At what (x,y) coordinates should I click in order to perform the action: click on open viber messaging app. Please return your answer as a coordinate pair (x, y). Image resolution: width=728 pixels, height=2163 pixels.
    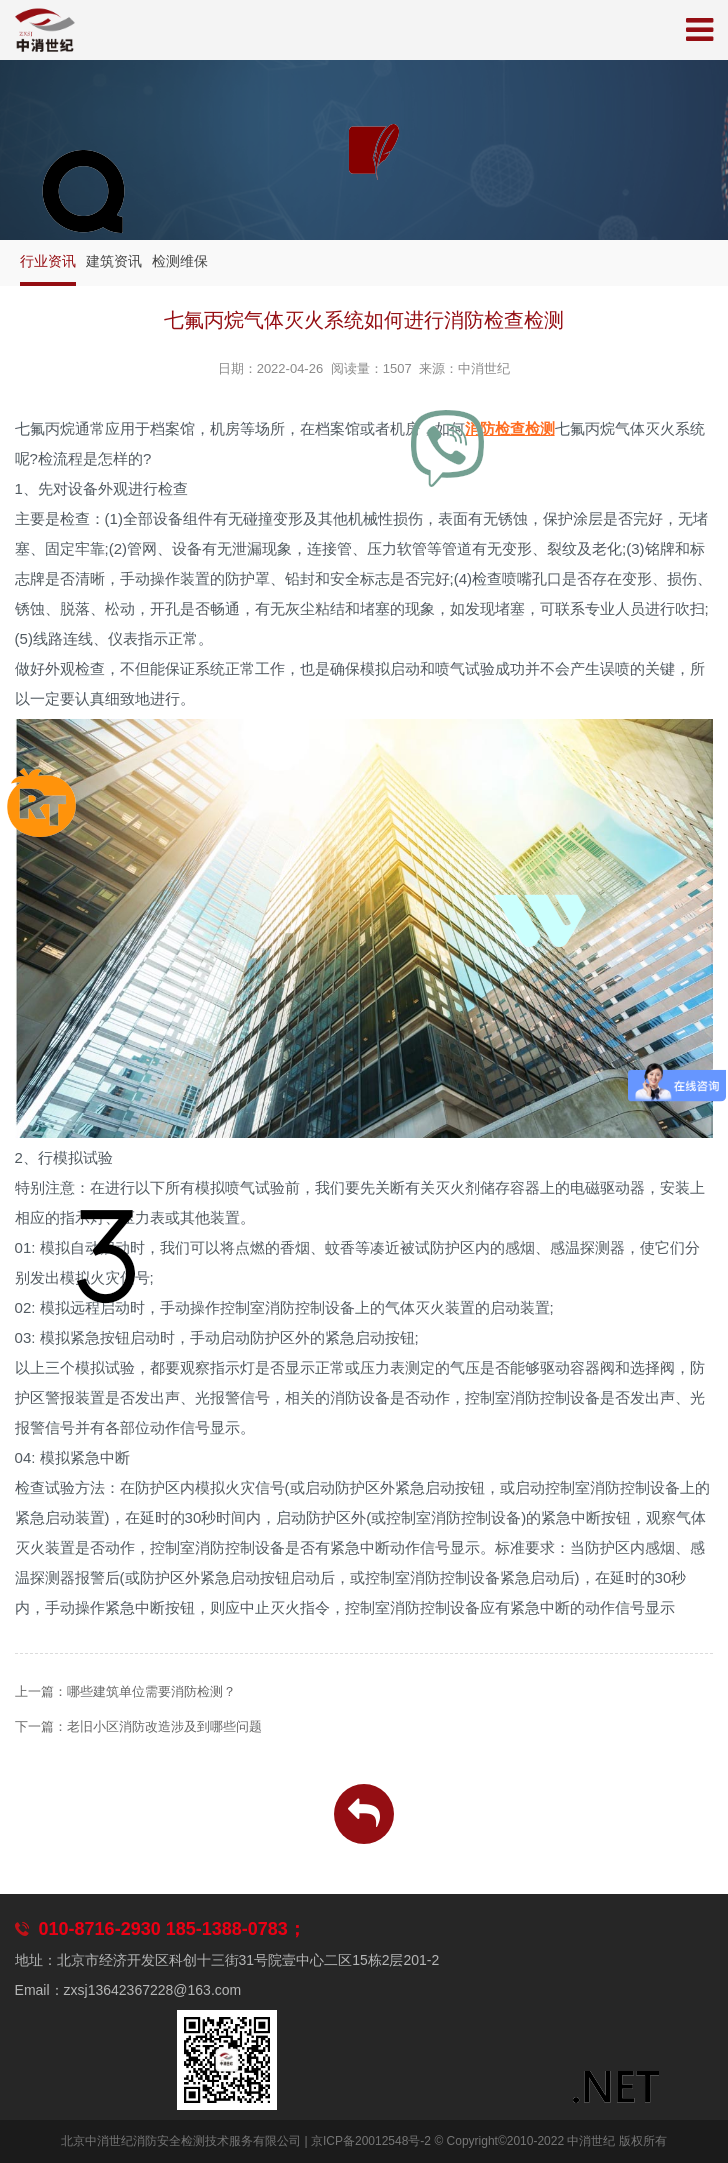
    Looking at the image, I should click on (447, 448).